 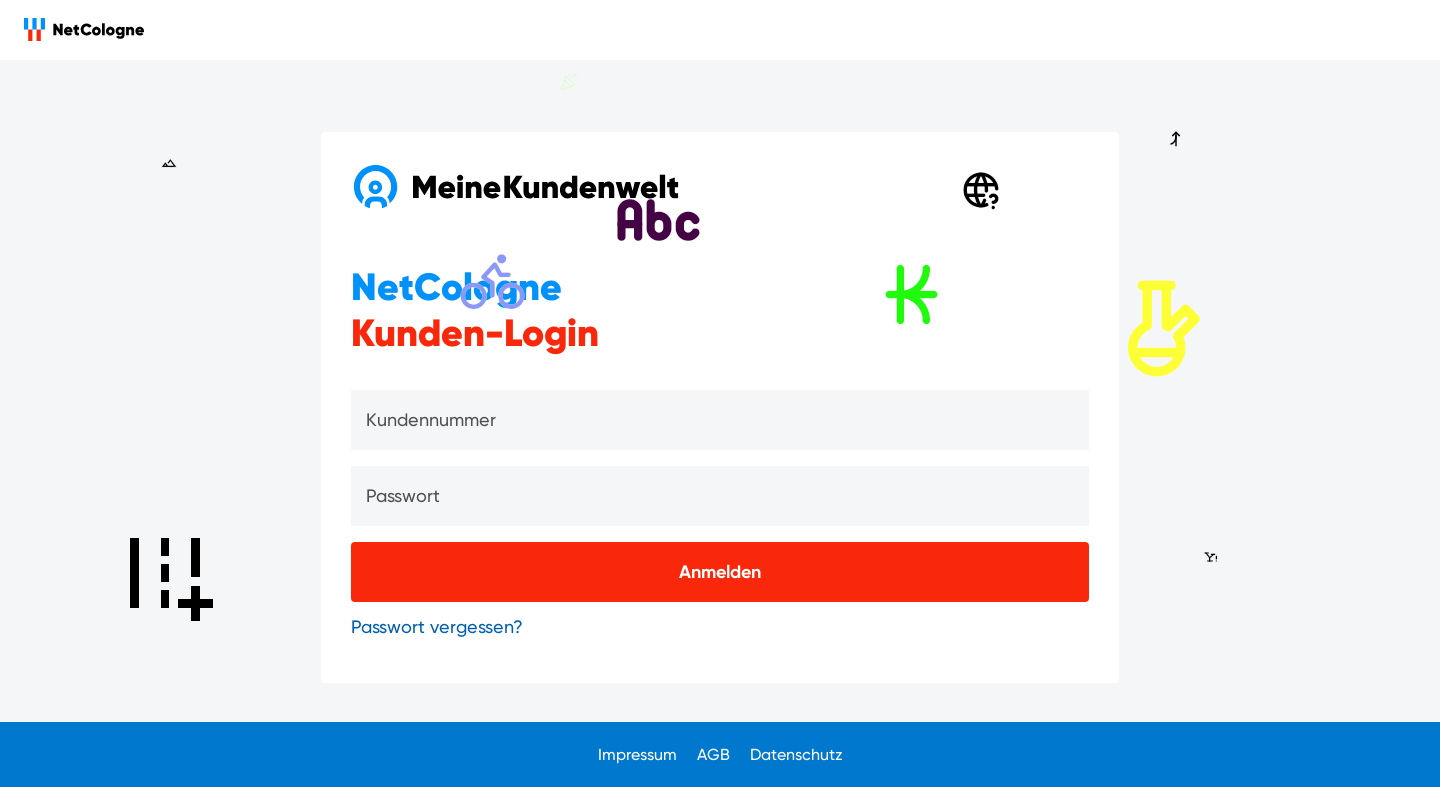 What do you see at coordinates (169, 163) in the screenshot?
I see `view landscape orientation photos` at bounding box center [169, 163].